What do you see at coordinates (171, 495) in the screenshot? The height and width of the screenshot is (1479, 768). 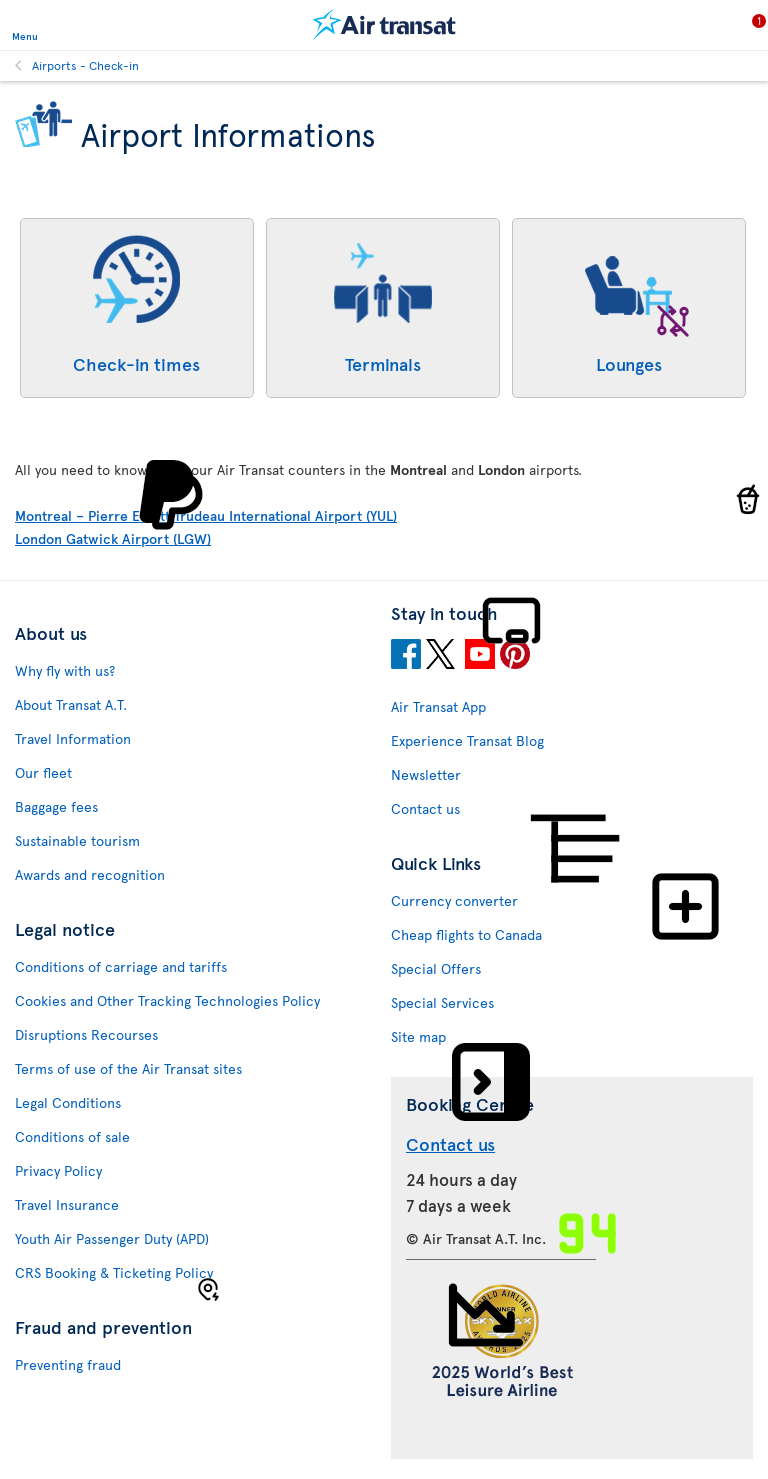 I see `pay with PayPal` at bounding box center [171, 495].